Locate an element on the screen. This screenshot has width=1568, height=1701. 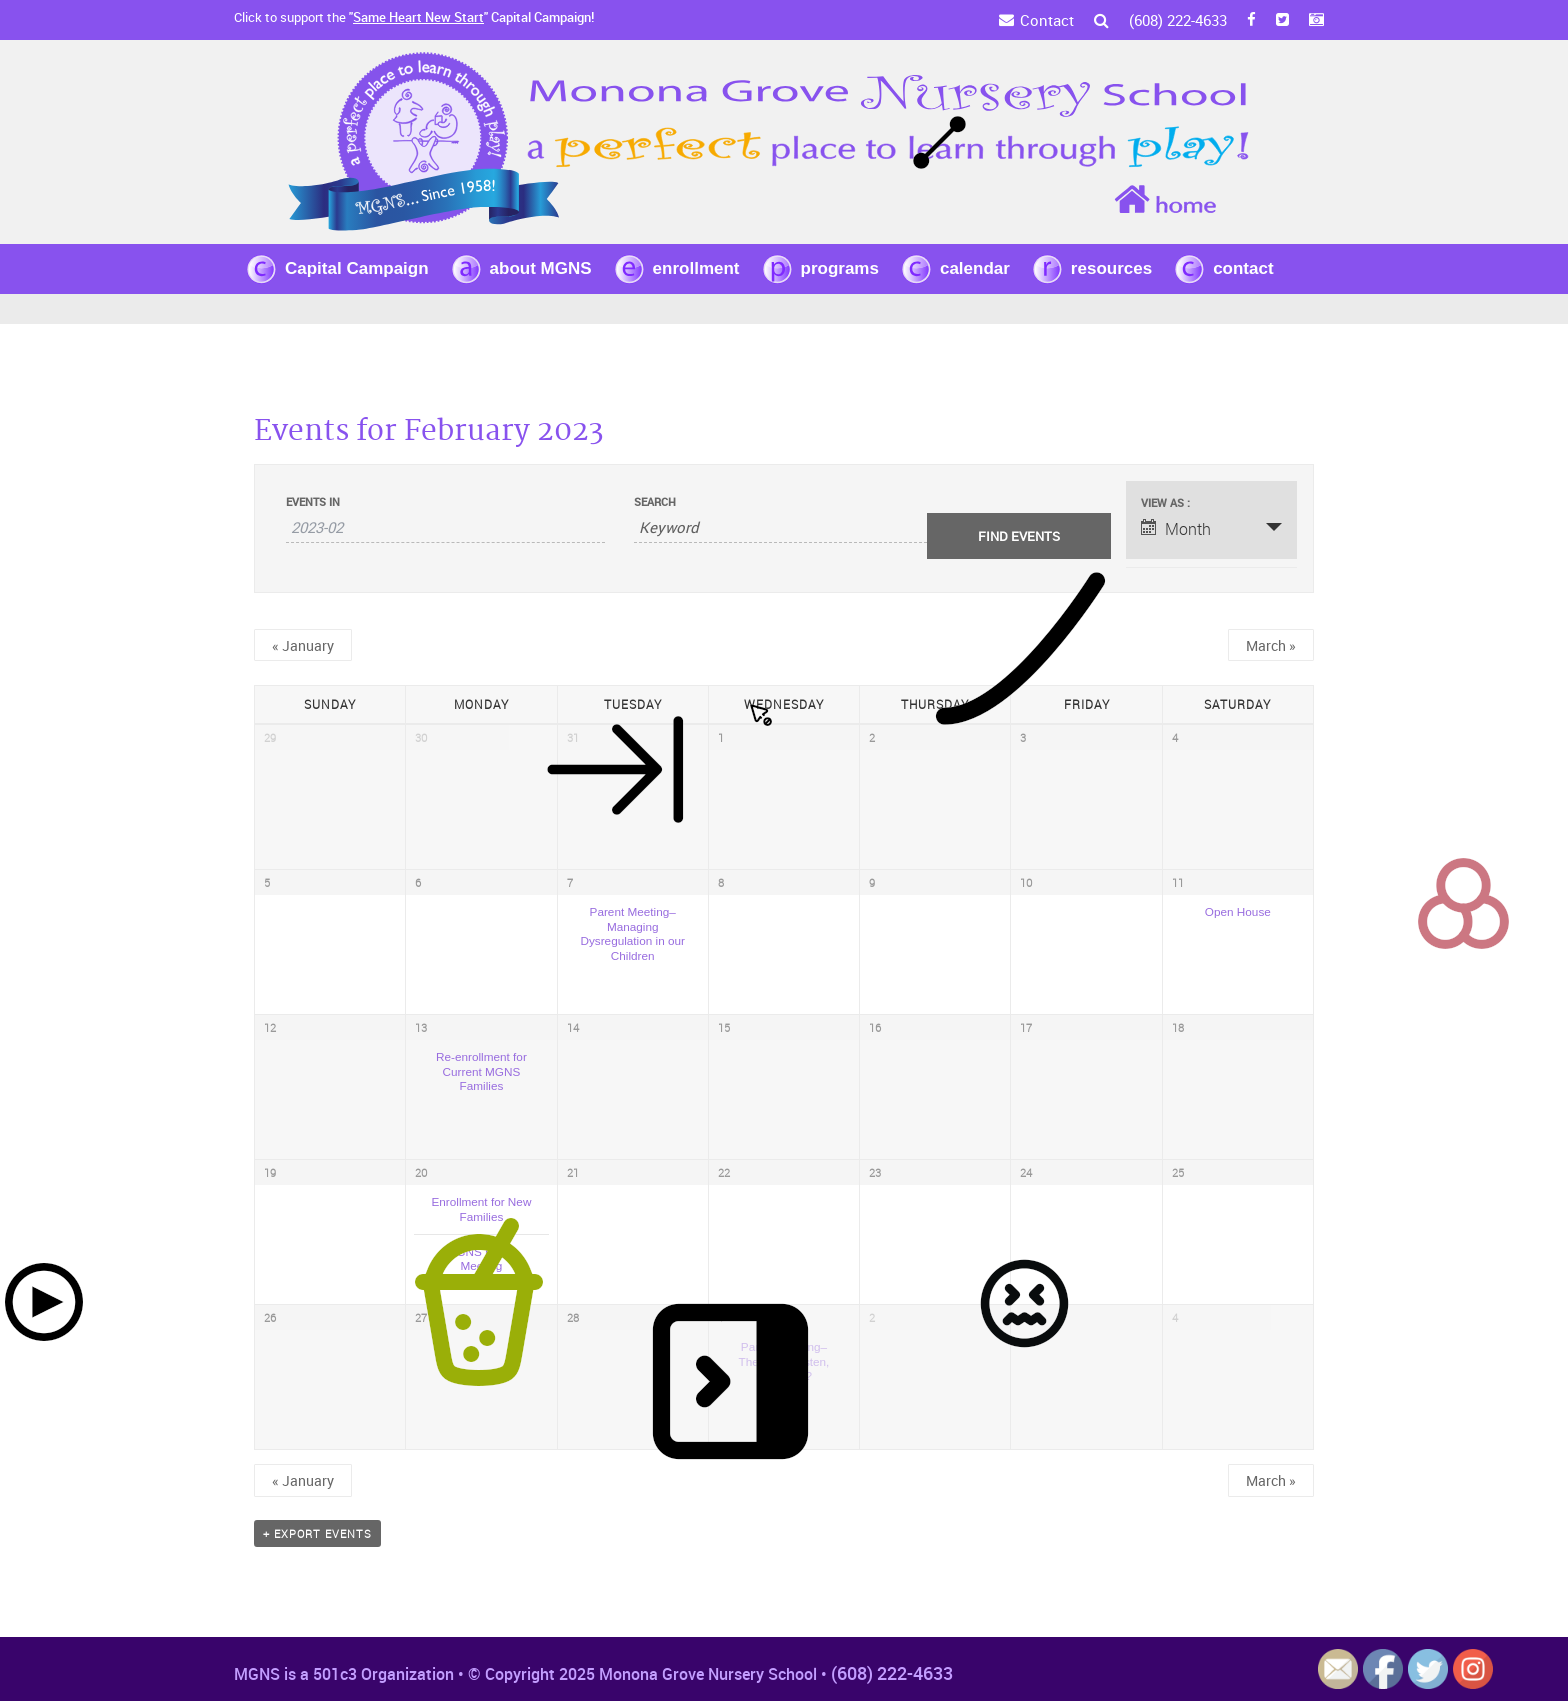
apply filters to refine results is located at coordinates (1463, 903).